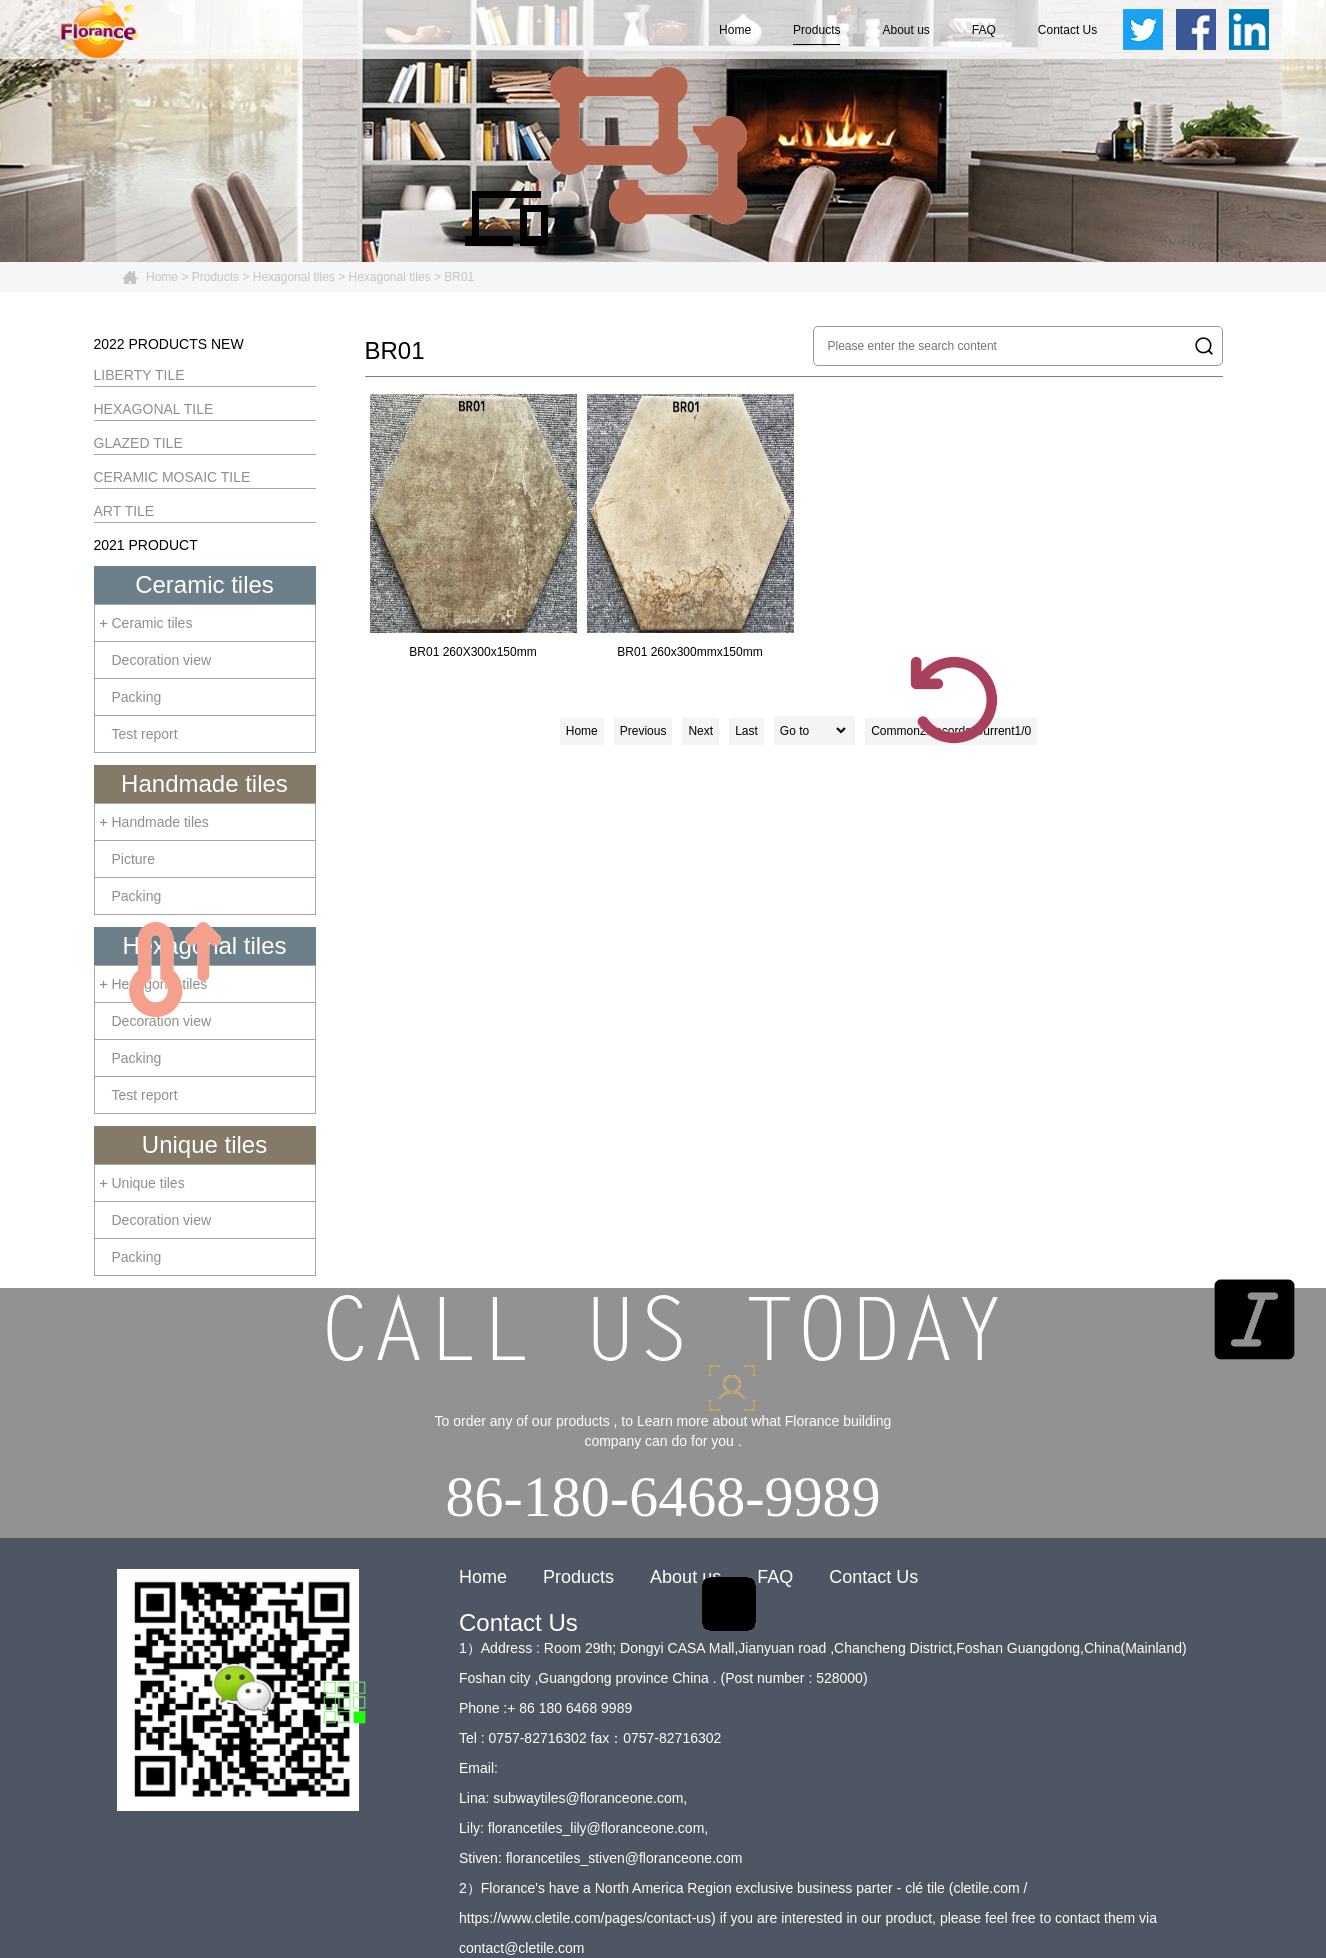 The image size is (1326, 1958). What do you see at coordinates (732, 1388) in the screenshot?
I see `focus on or locate a specific user` at bounding box center [732, 1388].